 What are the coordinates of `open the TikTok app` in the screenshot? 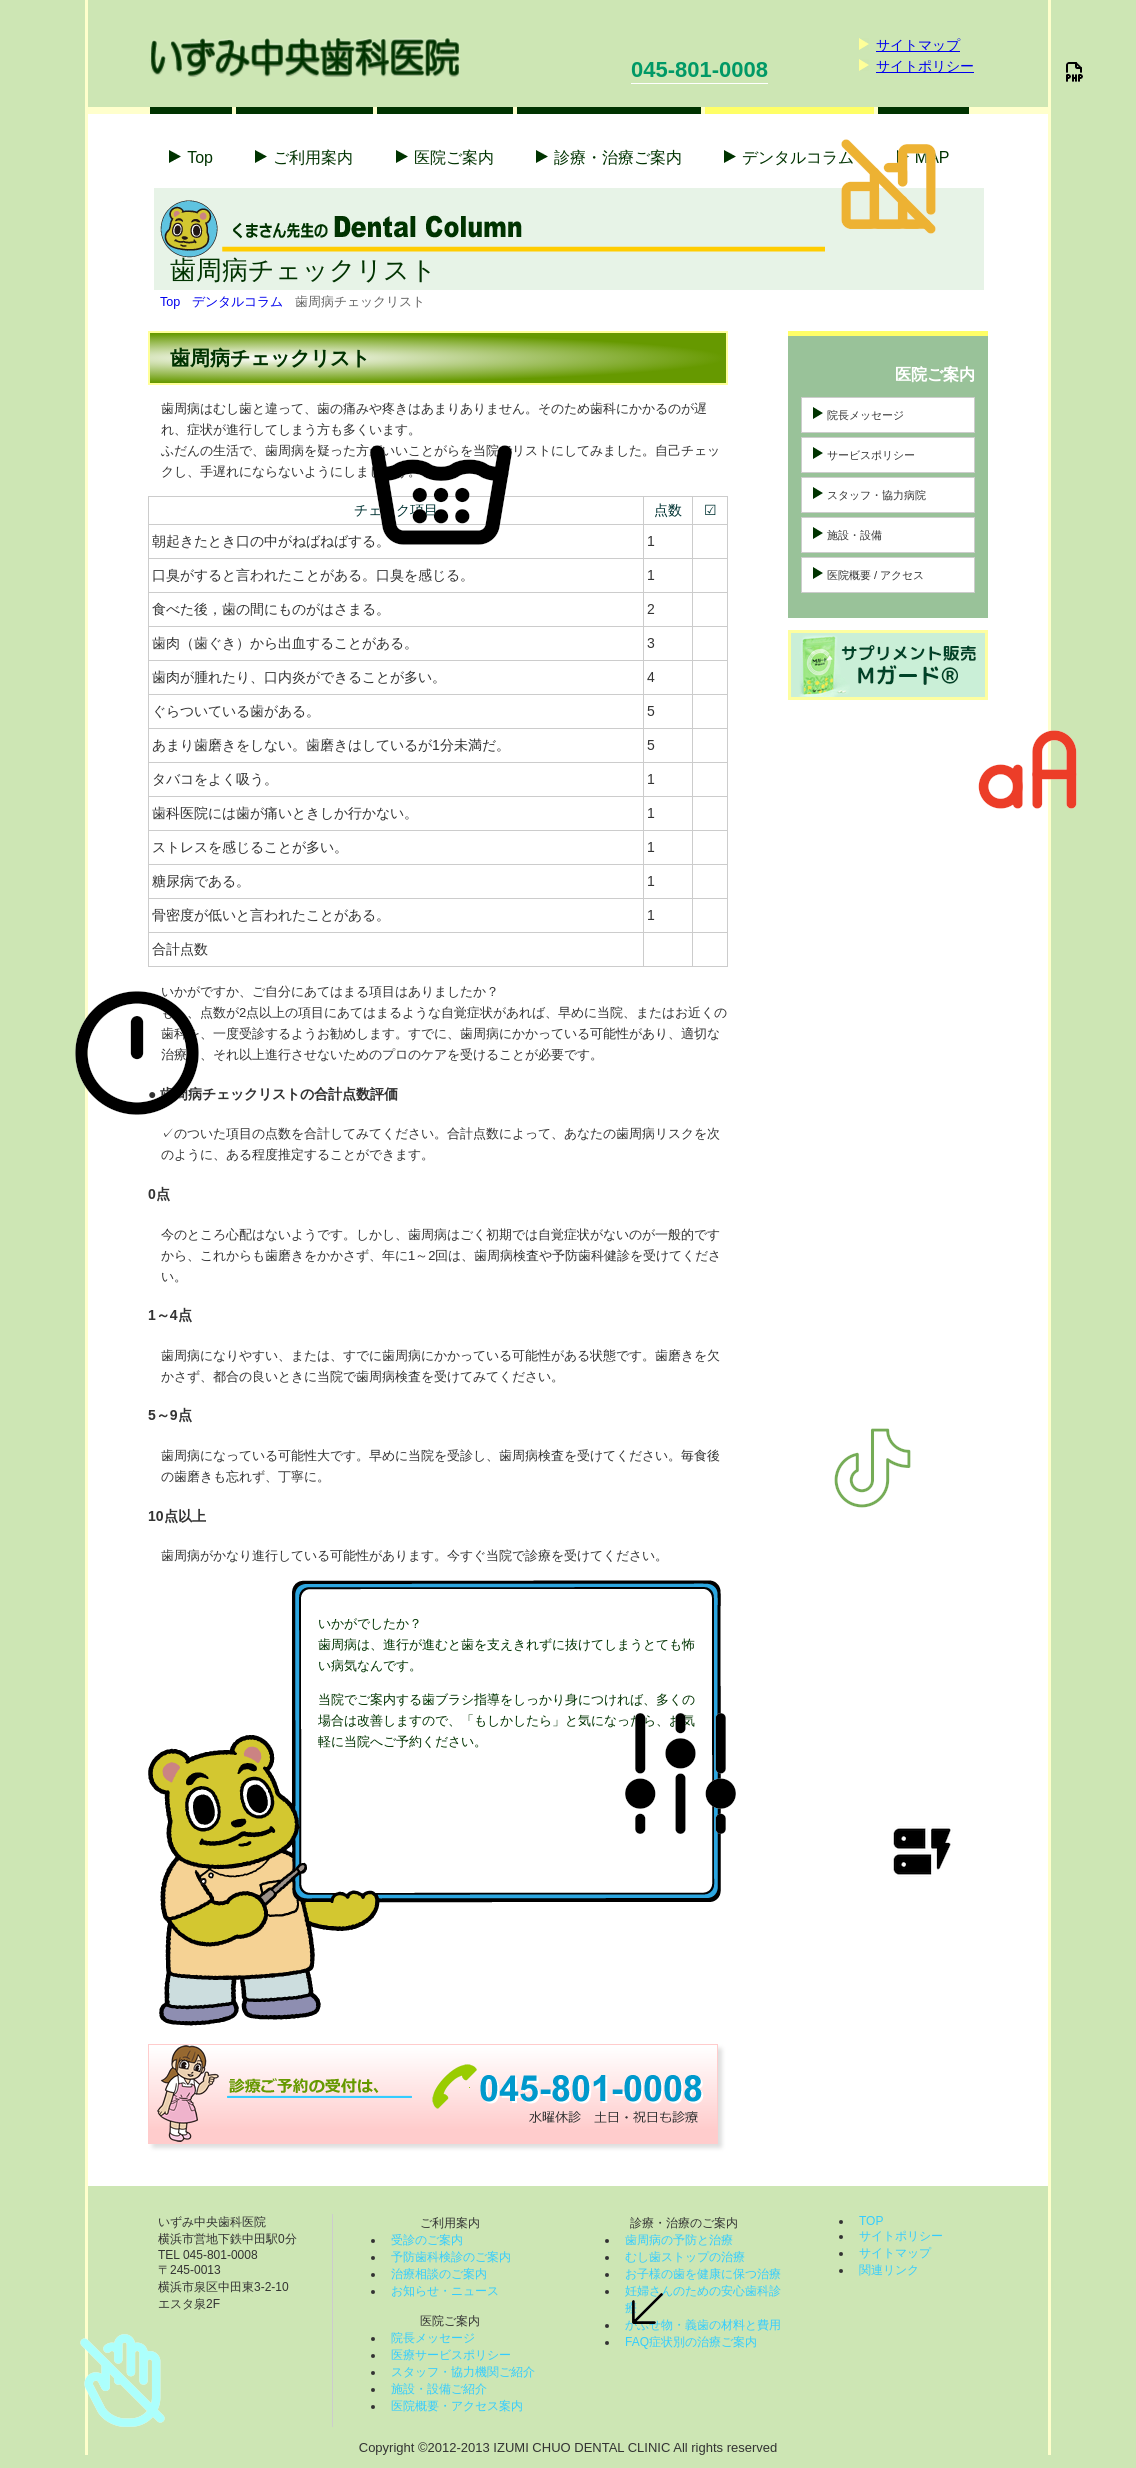 It's located at (872, 1469).